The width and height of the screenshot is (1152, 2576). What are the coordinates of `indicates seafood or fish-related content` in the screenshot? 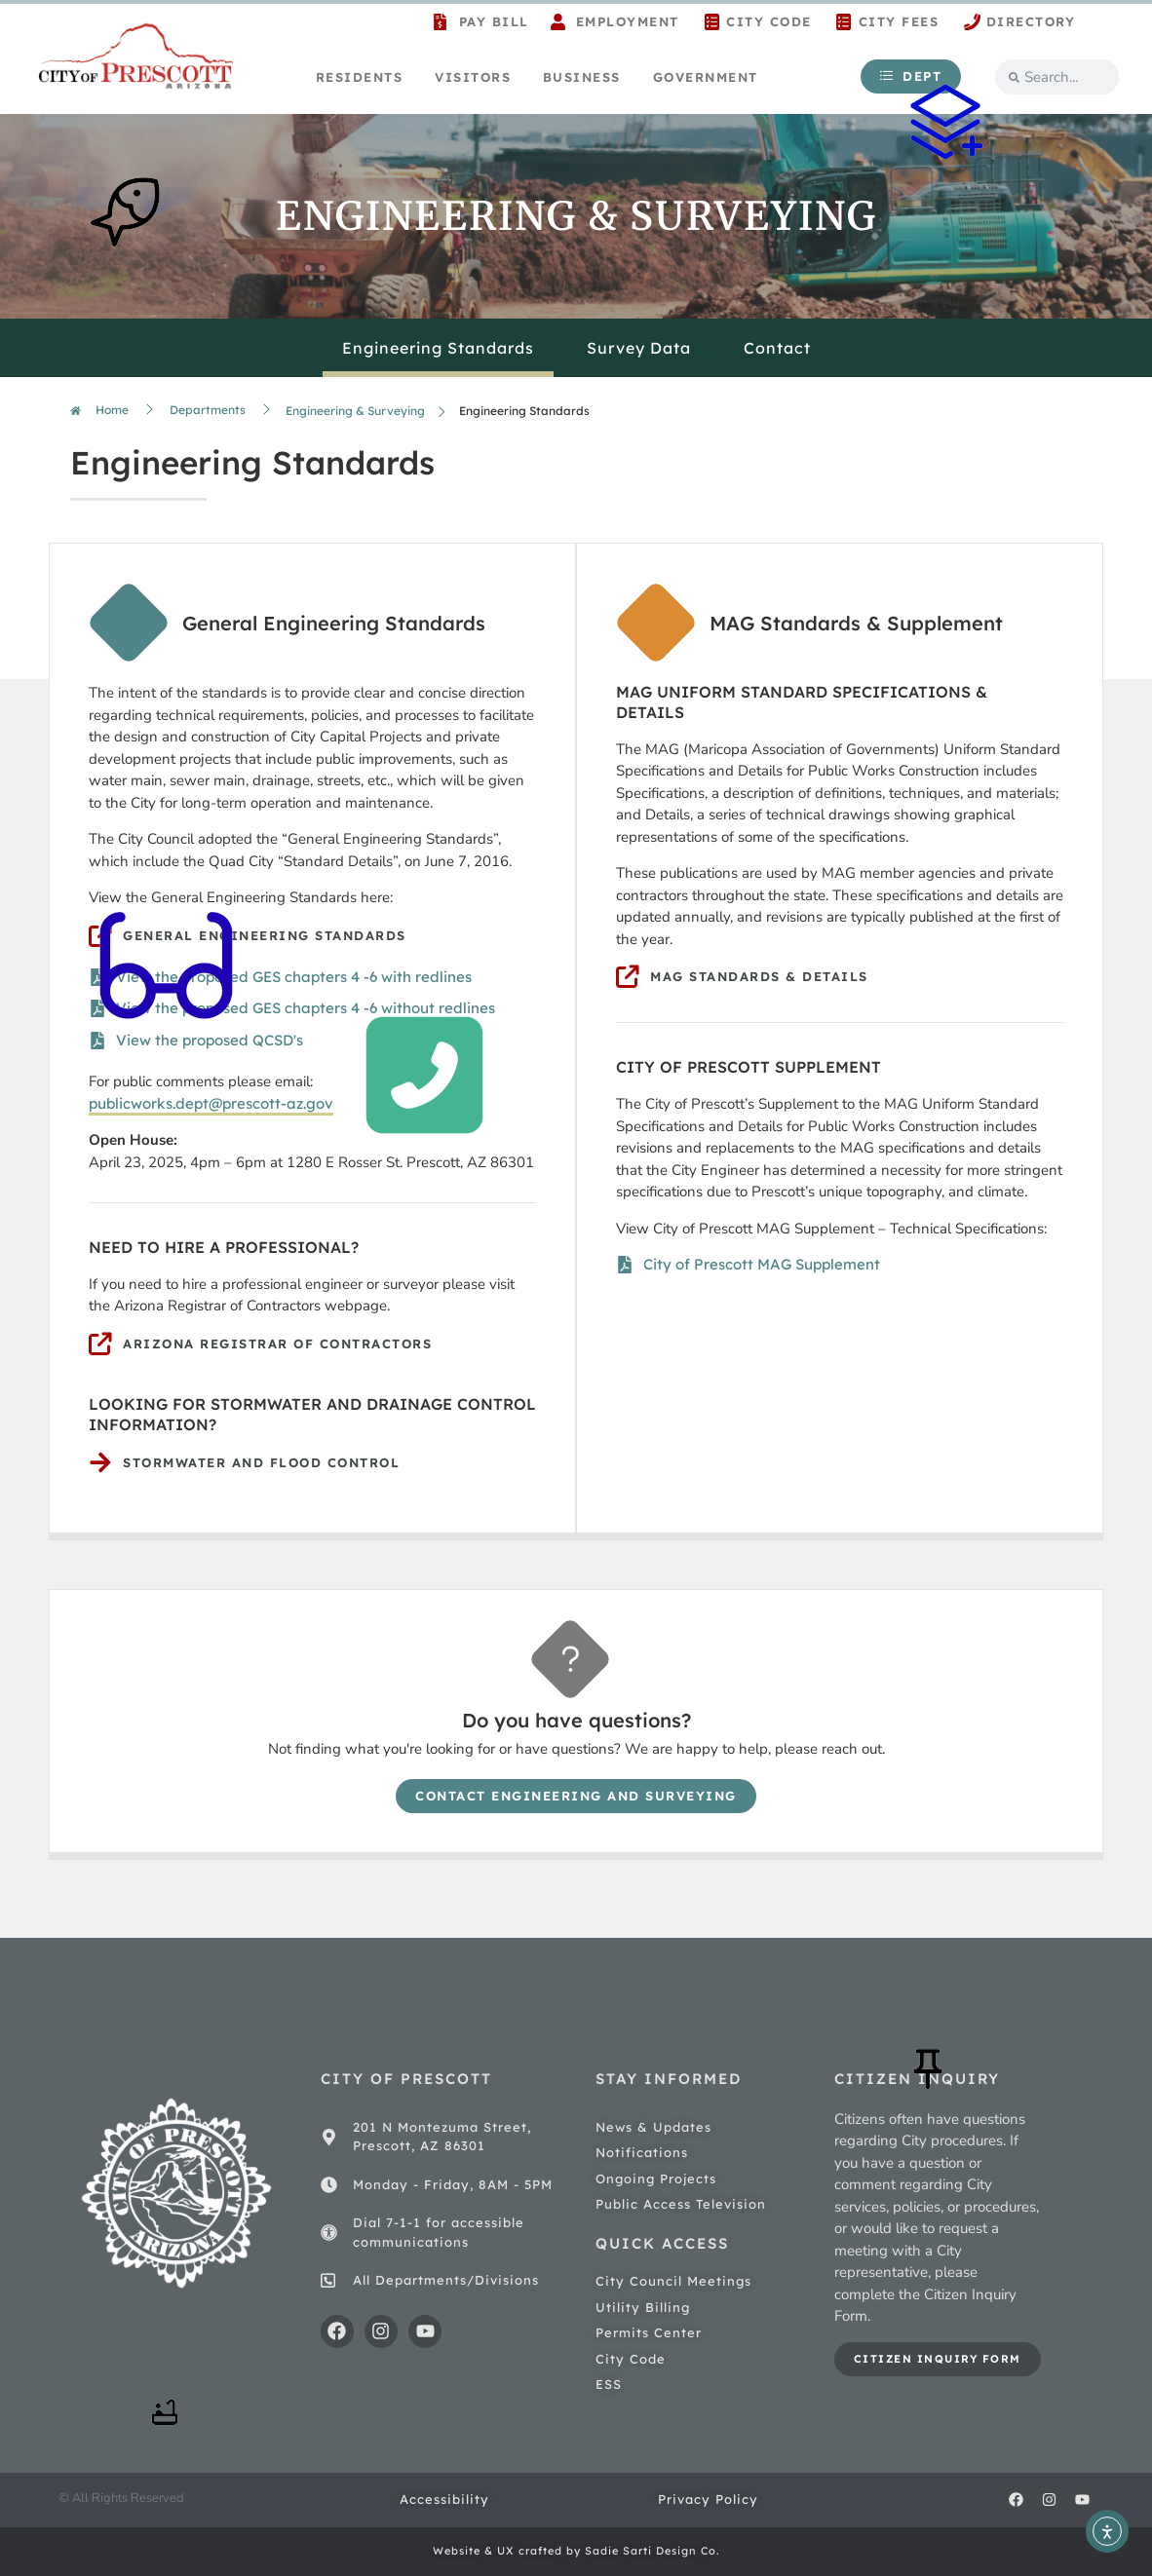 It's located at (129, 208).